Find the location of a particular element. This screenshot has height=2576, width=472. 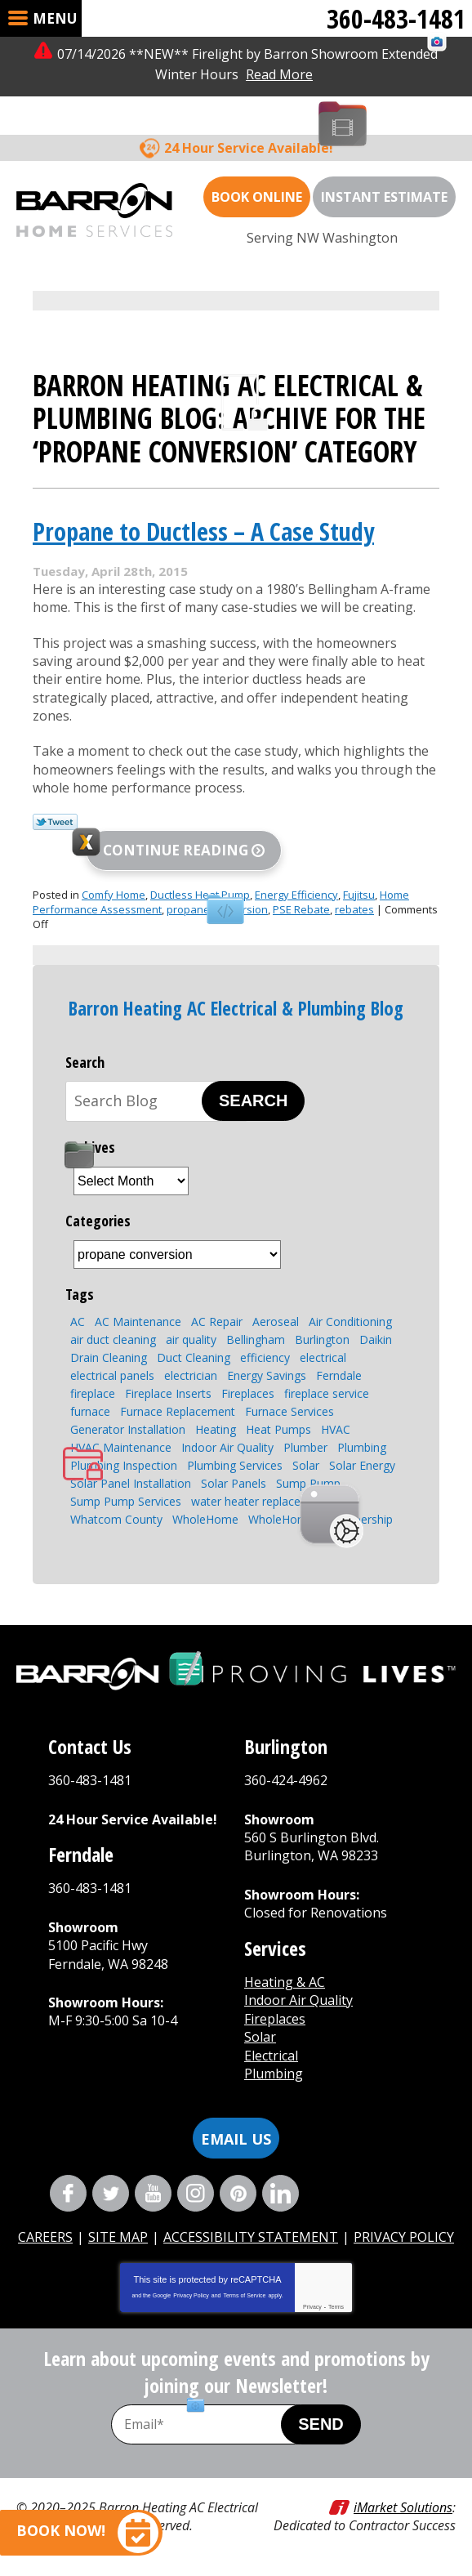

open marknote app for writing notes is located at coordinates (185, 1668).